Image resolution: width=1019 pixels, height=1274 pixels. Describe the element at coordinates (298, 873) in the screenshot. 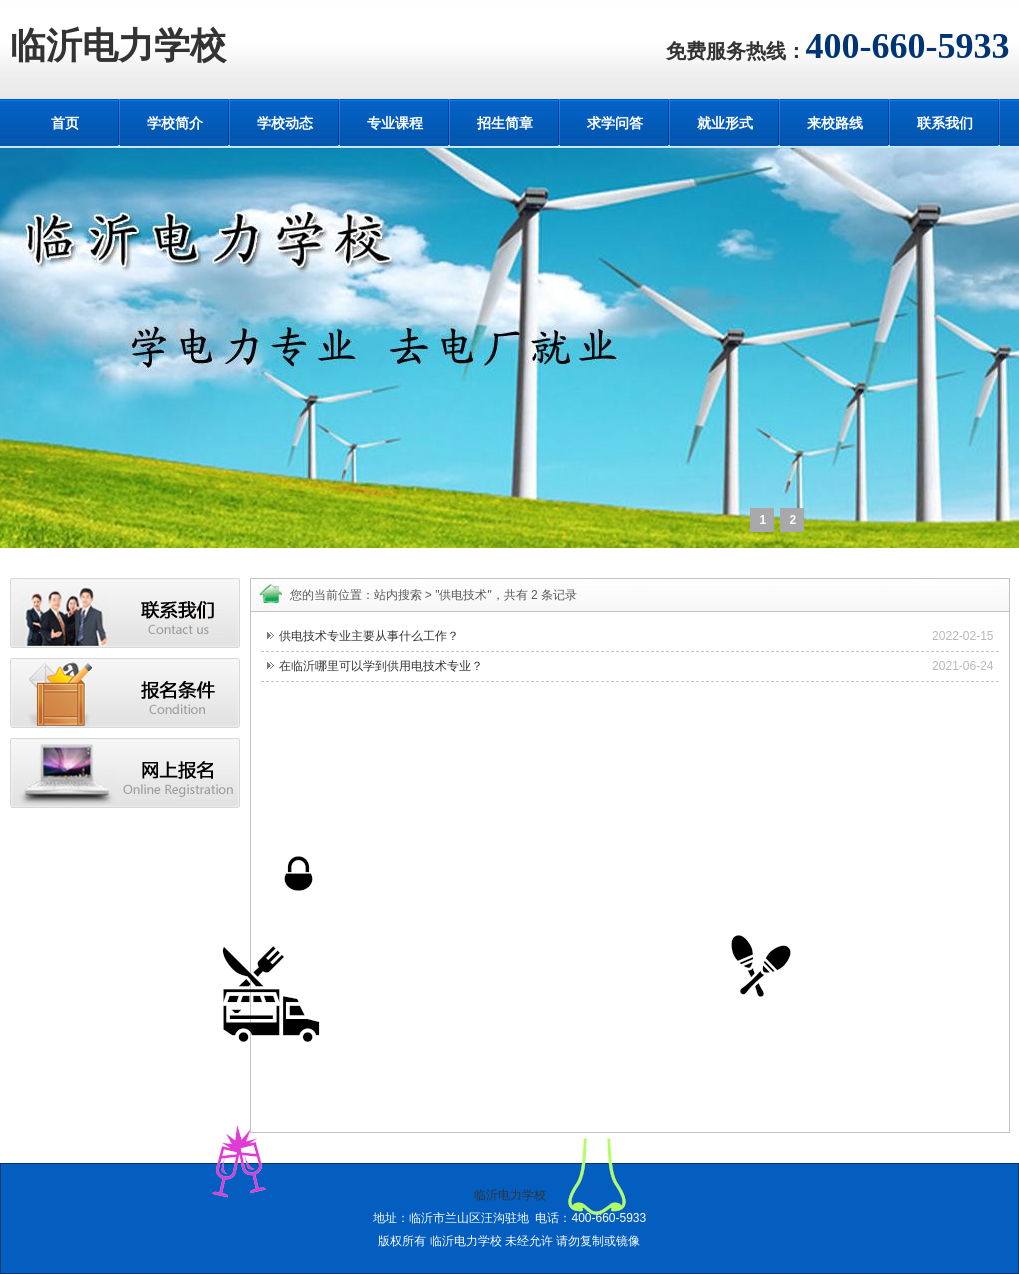

I see `indicates a locked or secured item` at that location.